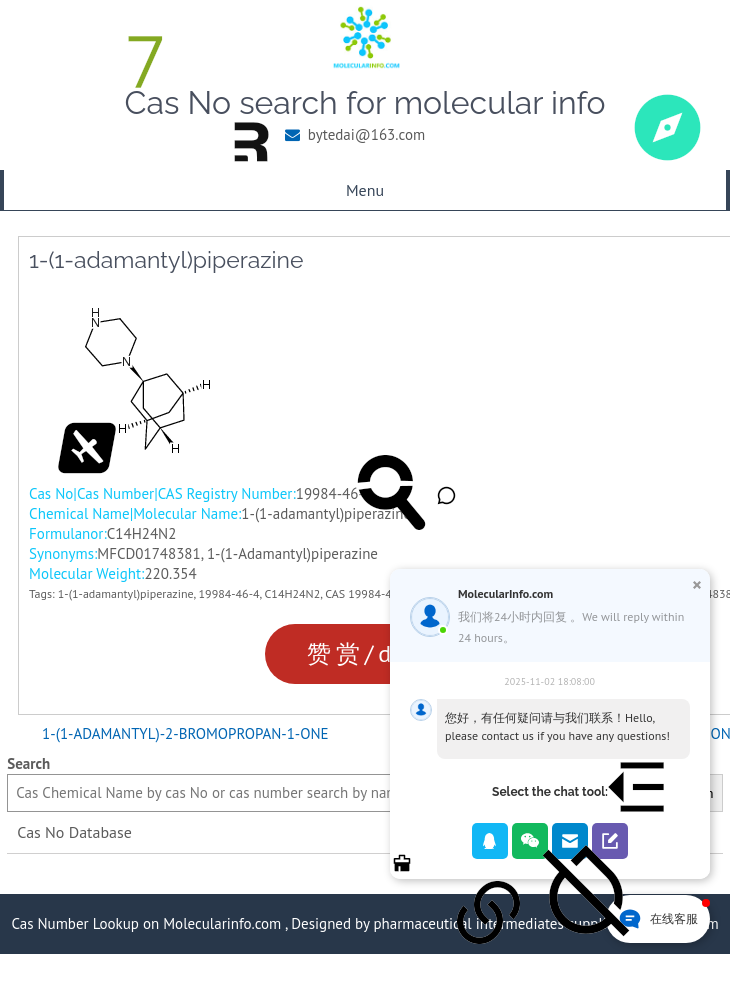 The image size is (730, 993). Describe the element at coordinates (586, 893) in the screenshot. I see `disable blur effect` at that location.